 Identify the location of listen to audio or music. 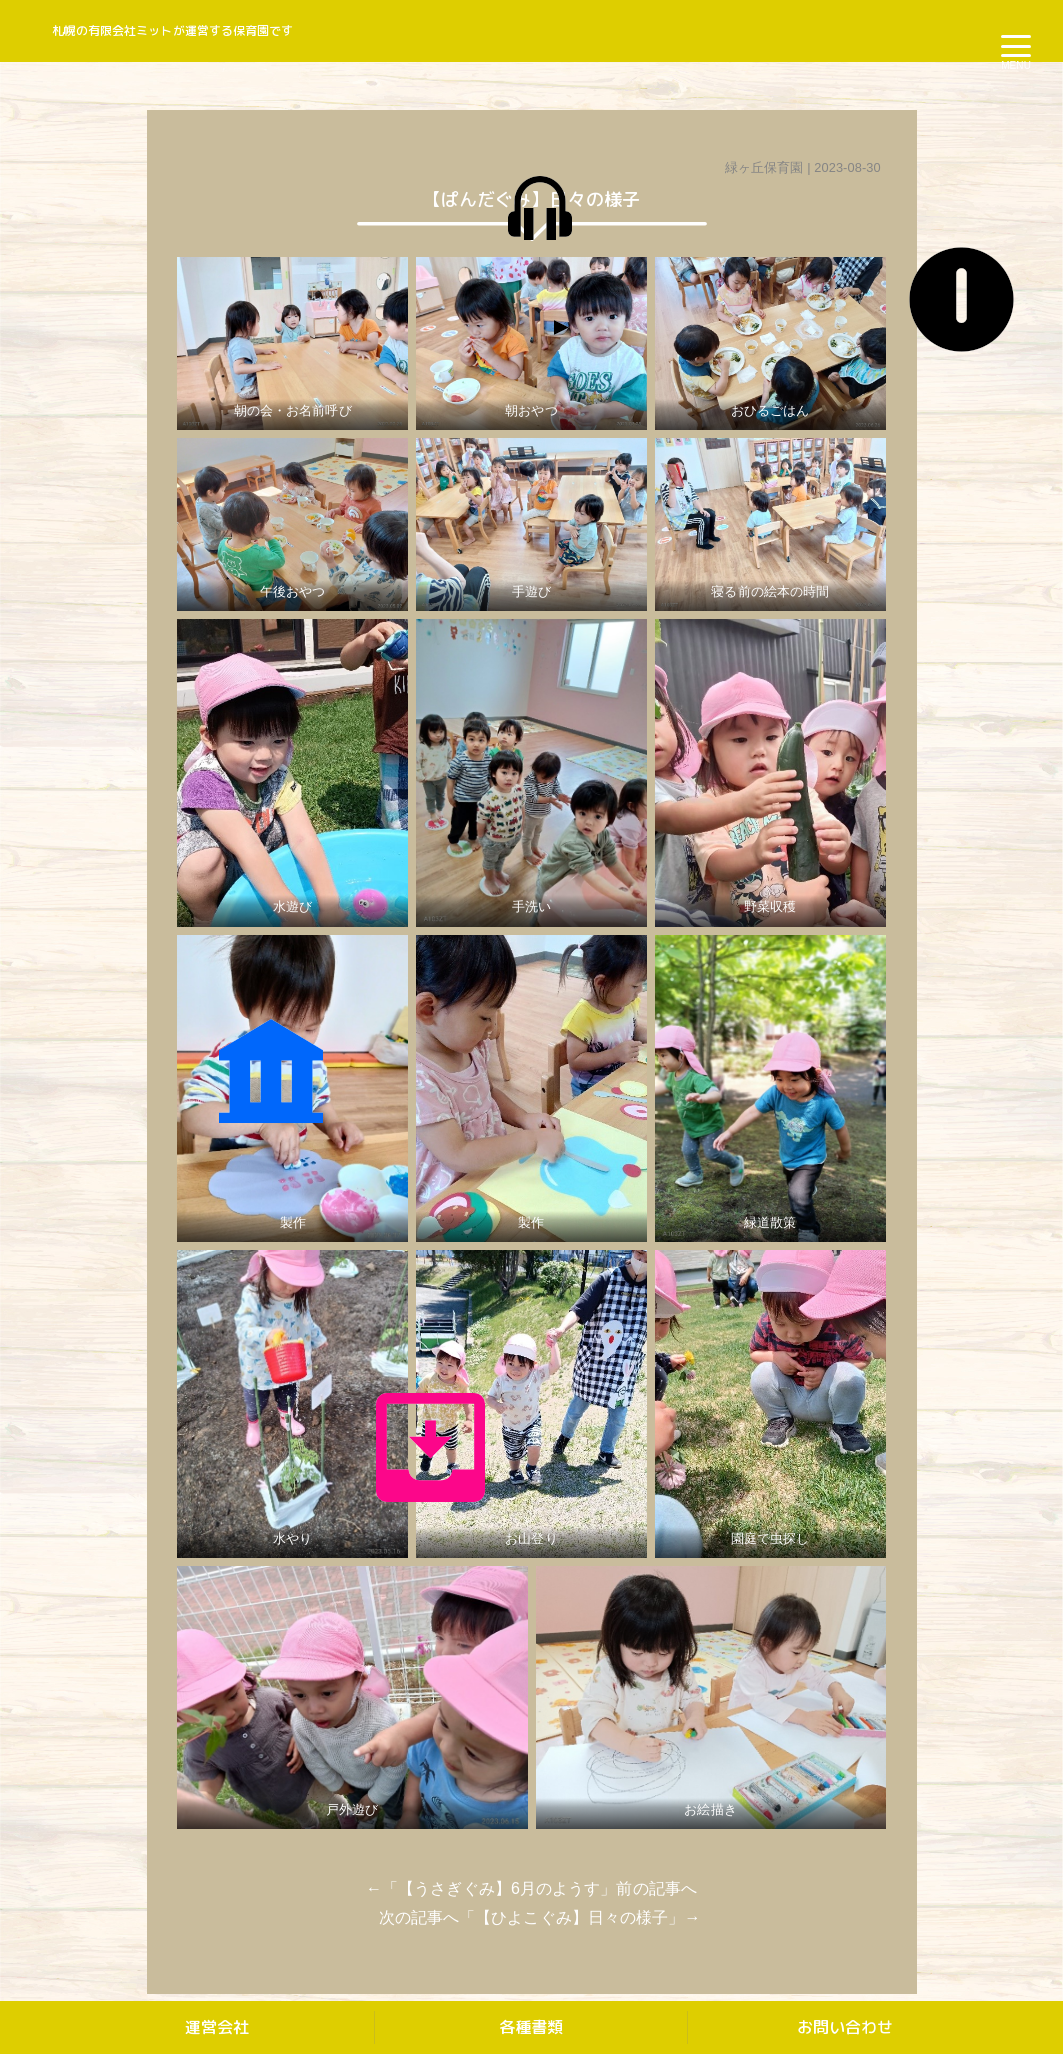
(540, 208).